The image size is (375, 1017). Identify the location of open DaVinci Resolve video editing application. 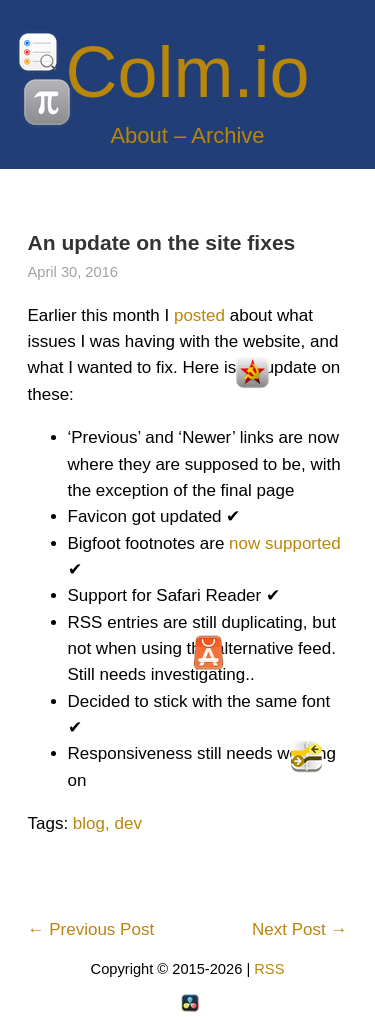
(190, 1003).